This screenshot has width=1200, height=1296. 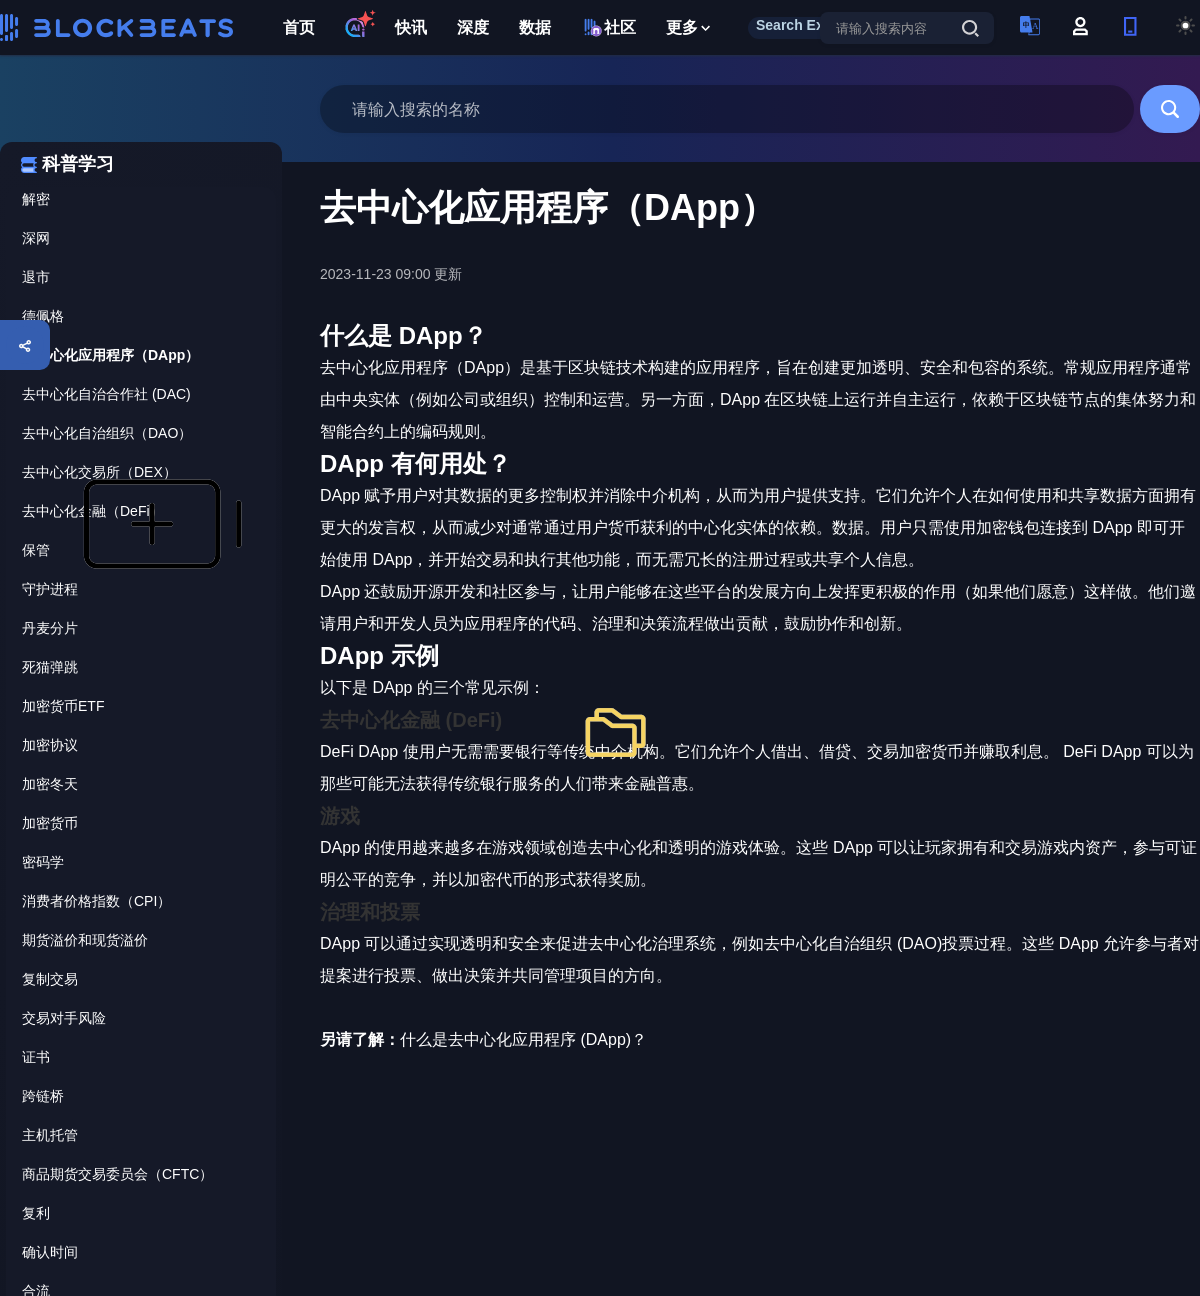 I want to click on add or extend battery life, so click(x=160, y=524).